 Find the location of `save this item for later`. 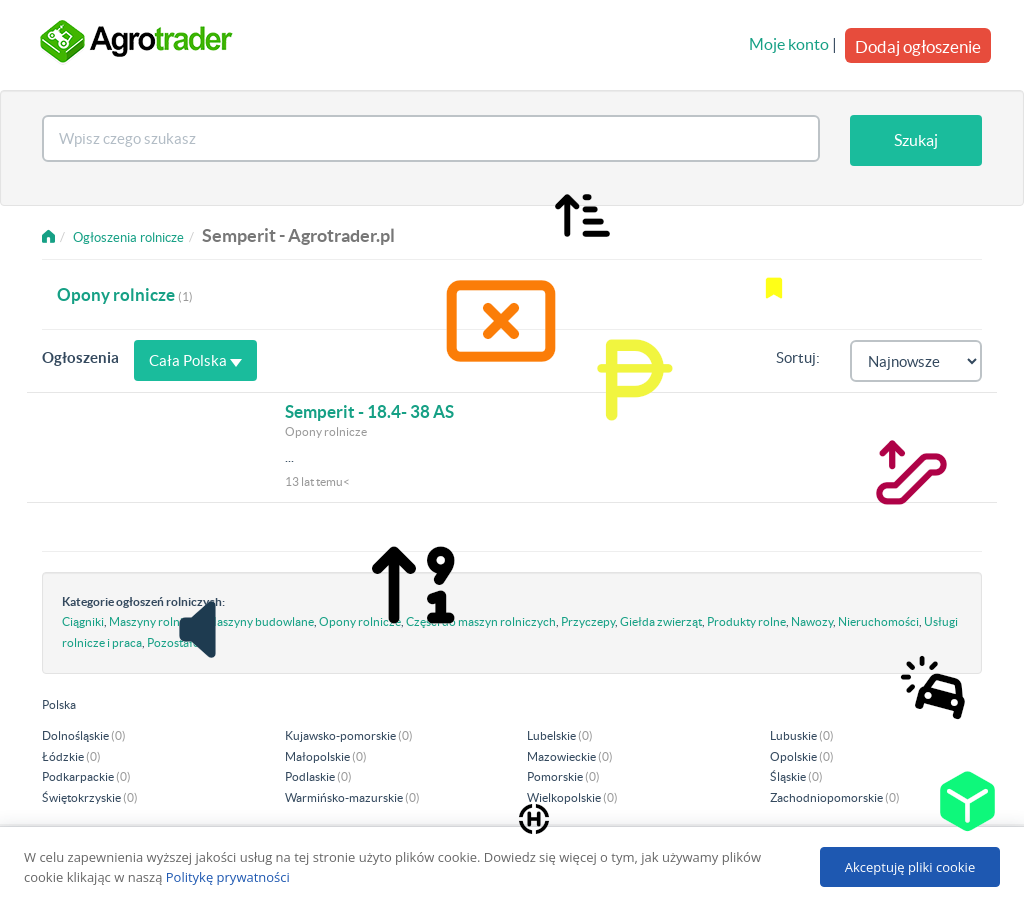

save this item for later is located at coordinates (774, 288).